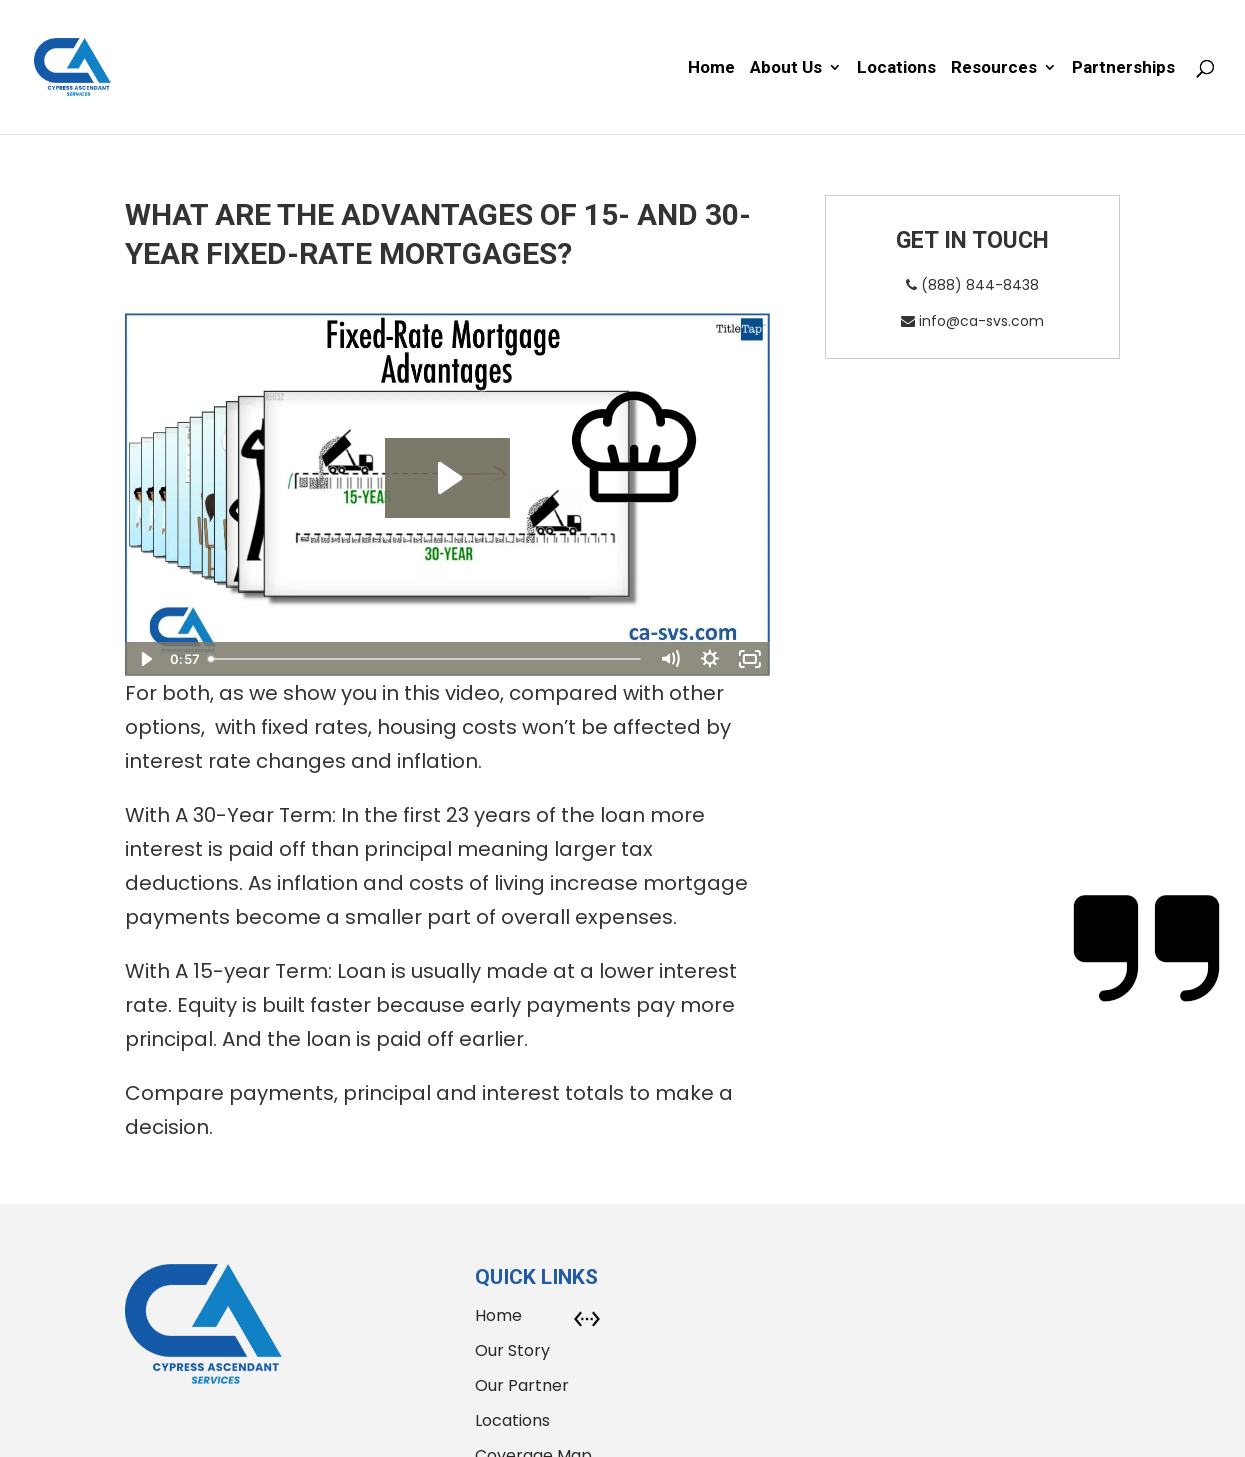 Image resolution: width=1245 pixels, height=1457 pixels. Describe the element at coordinates (634, 449) in the screenshot. I see `browse recipes or cooking content` at that location.